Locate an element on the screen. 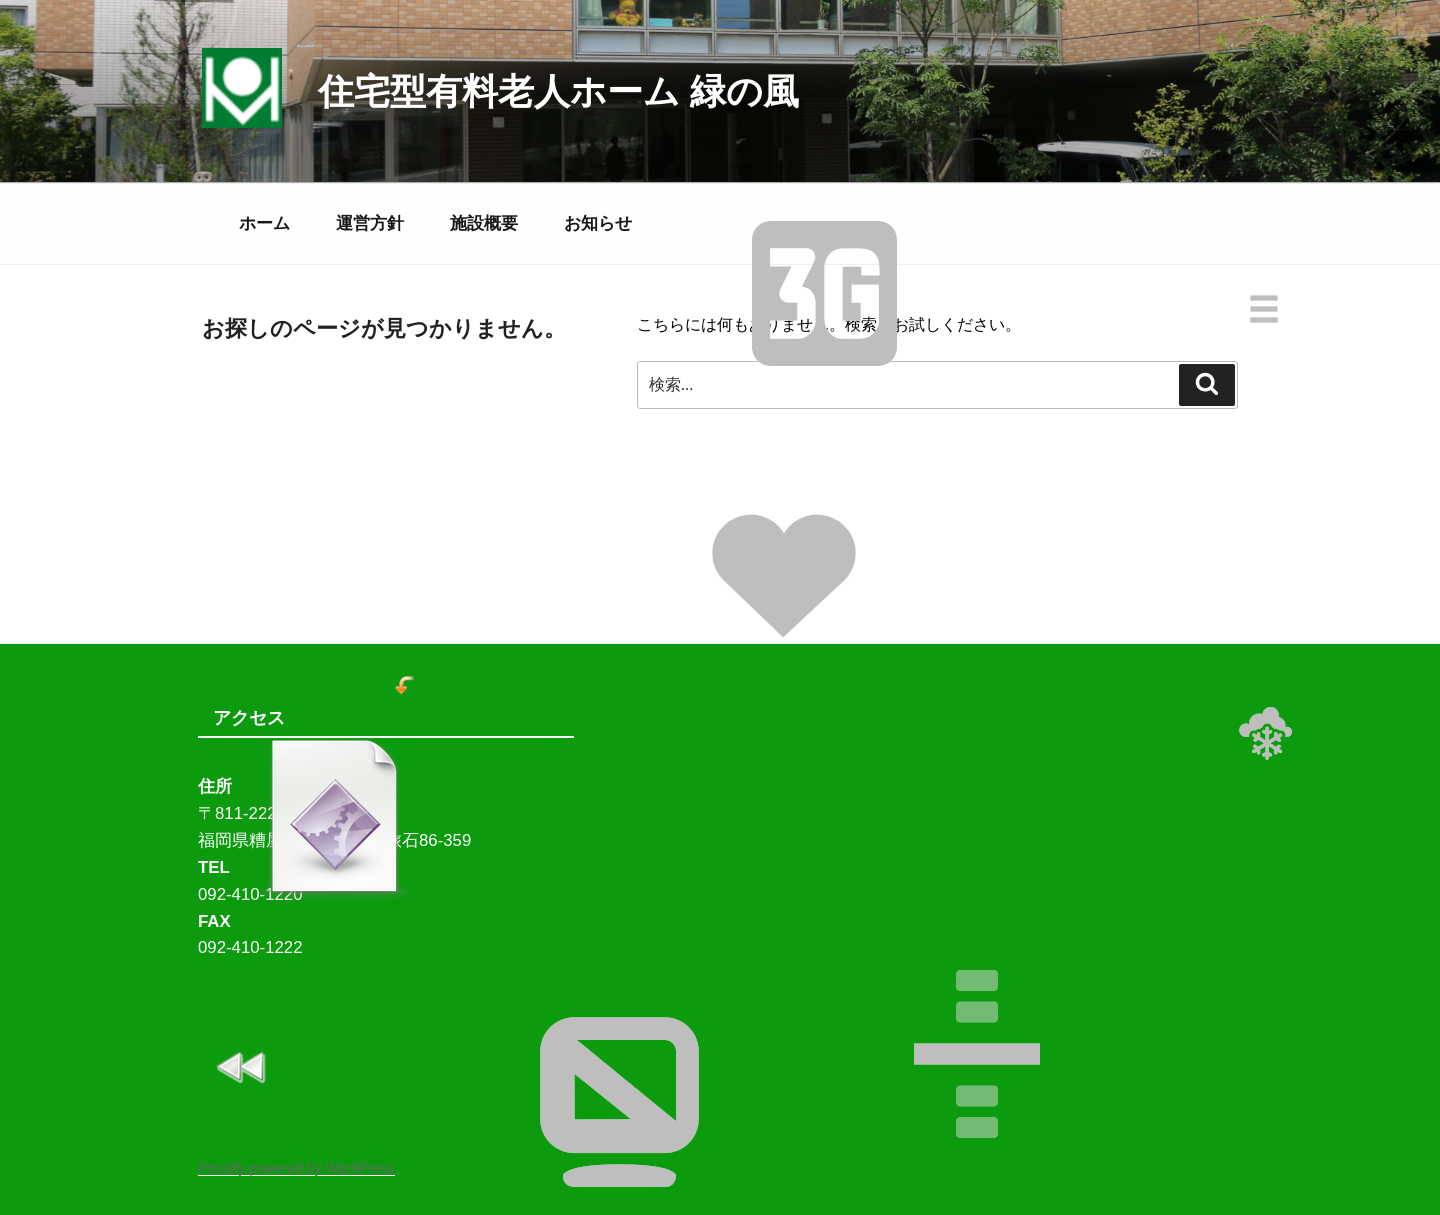  mark item as favorite is located at coordinates (784, 576).